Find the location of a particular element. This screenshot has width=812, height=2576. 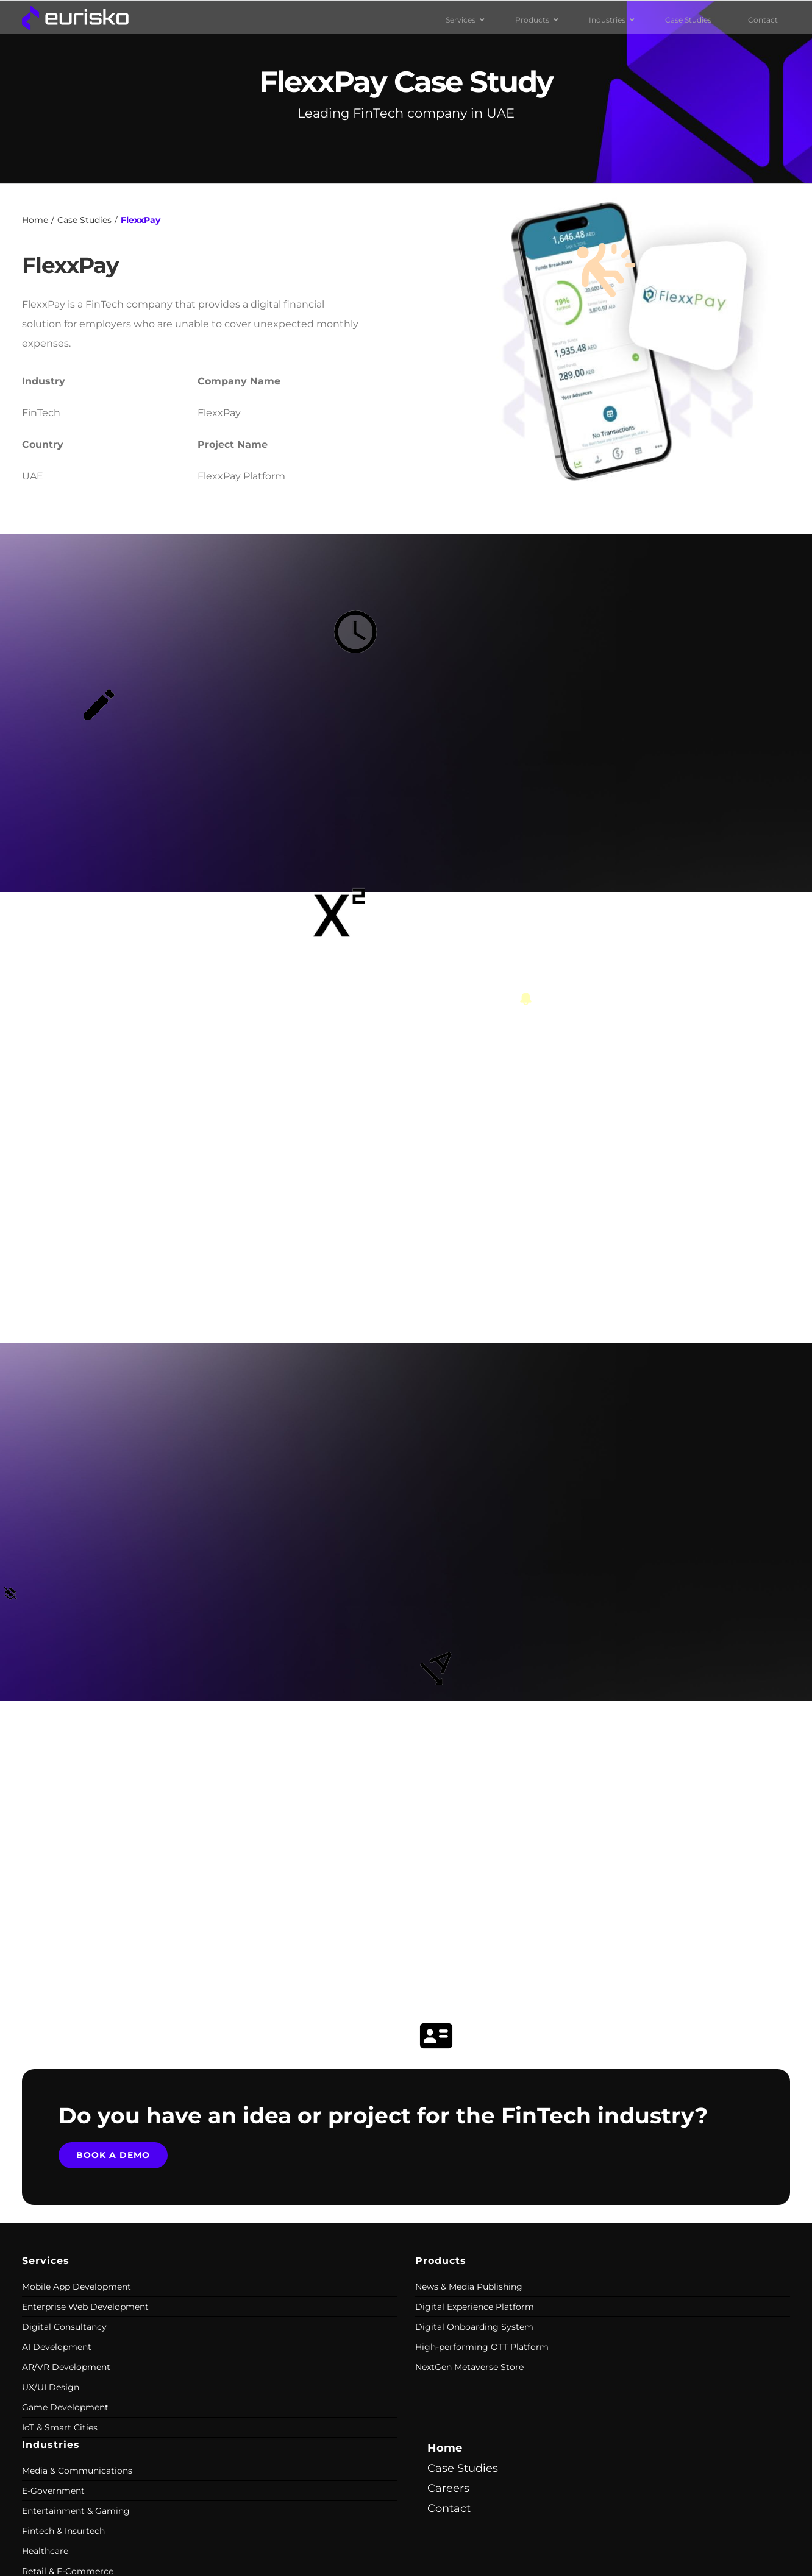

create or compose new content is located at coordinates (99, 704).